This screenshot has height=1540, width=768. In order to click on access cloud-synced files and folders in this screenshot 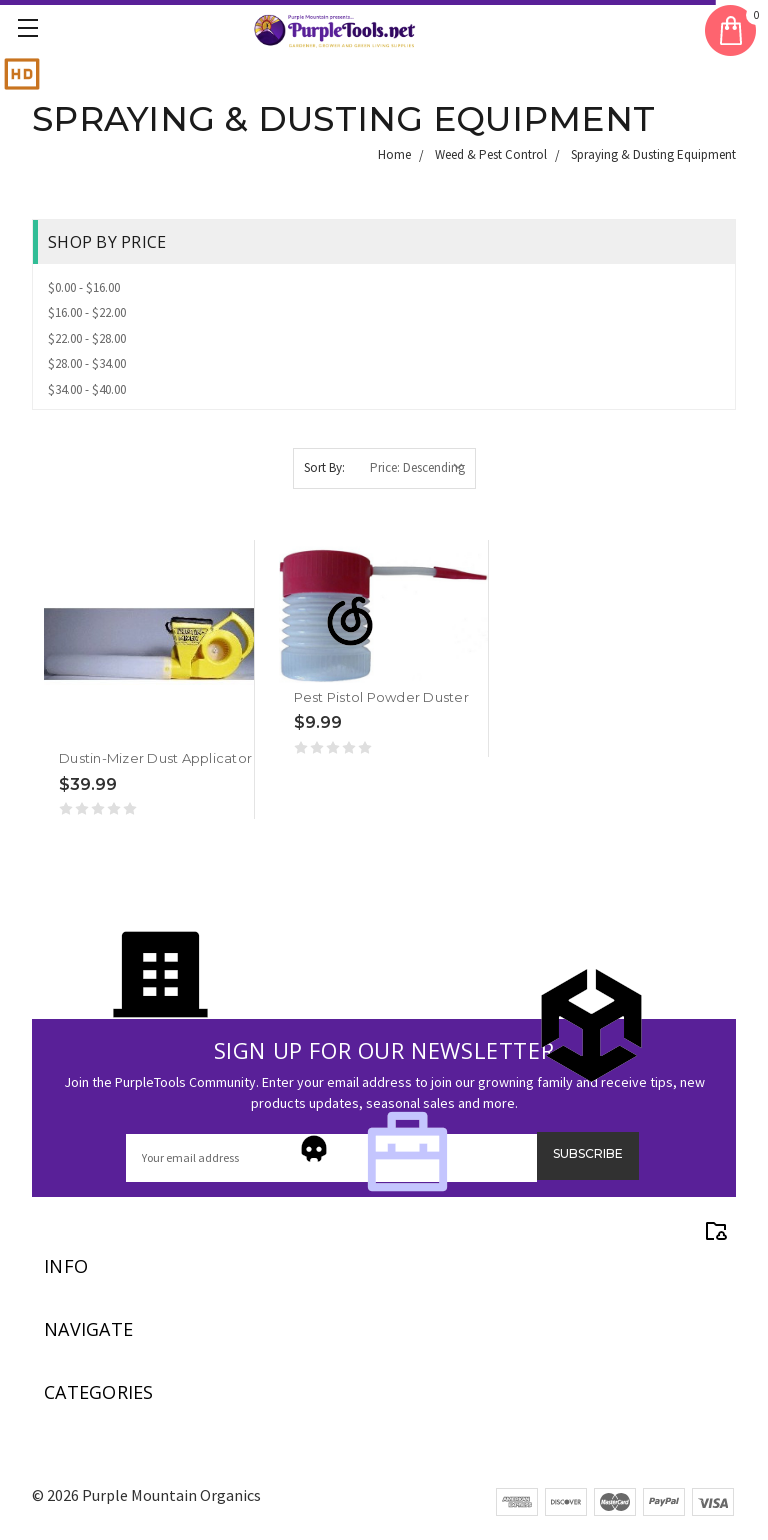, I will do `click(716, 1231)`.